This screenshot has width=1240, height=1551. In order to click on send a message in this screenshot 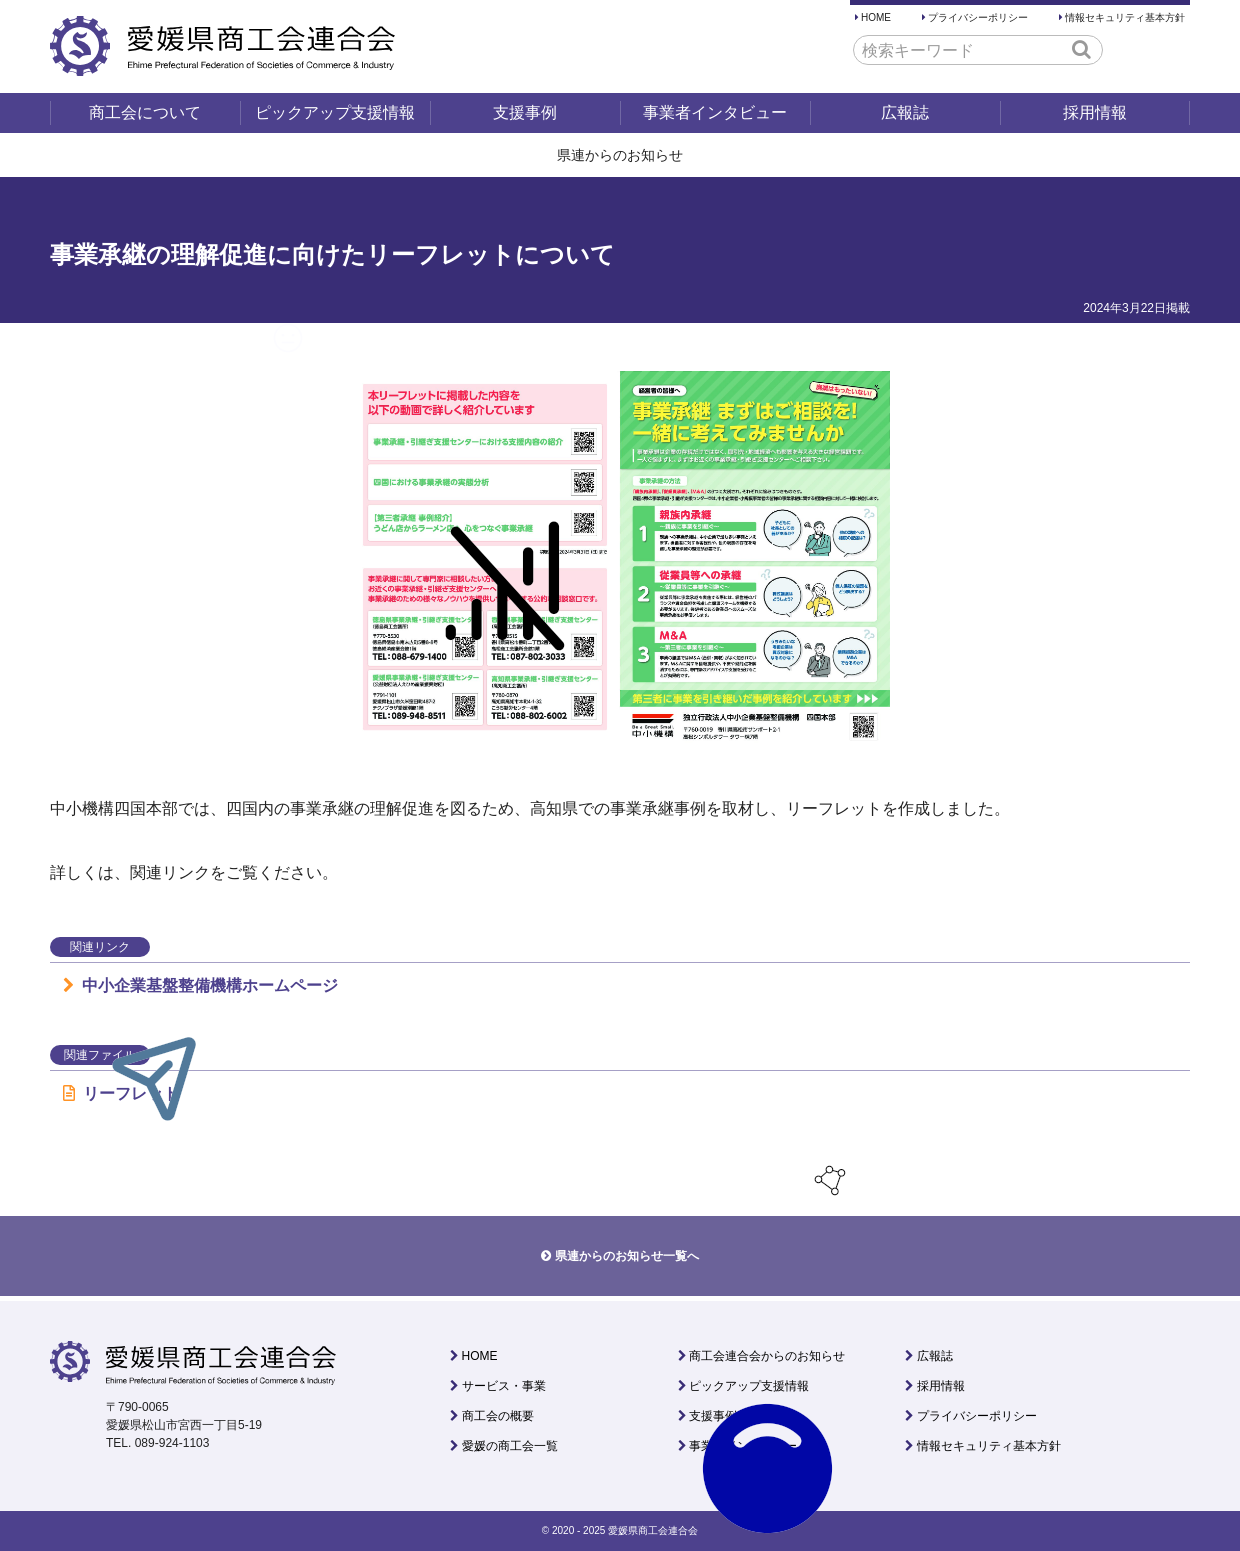, I will do `click(157, 1076)`.